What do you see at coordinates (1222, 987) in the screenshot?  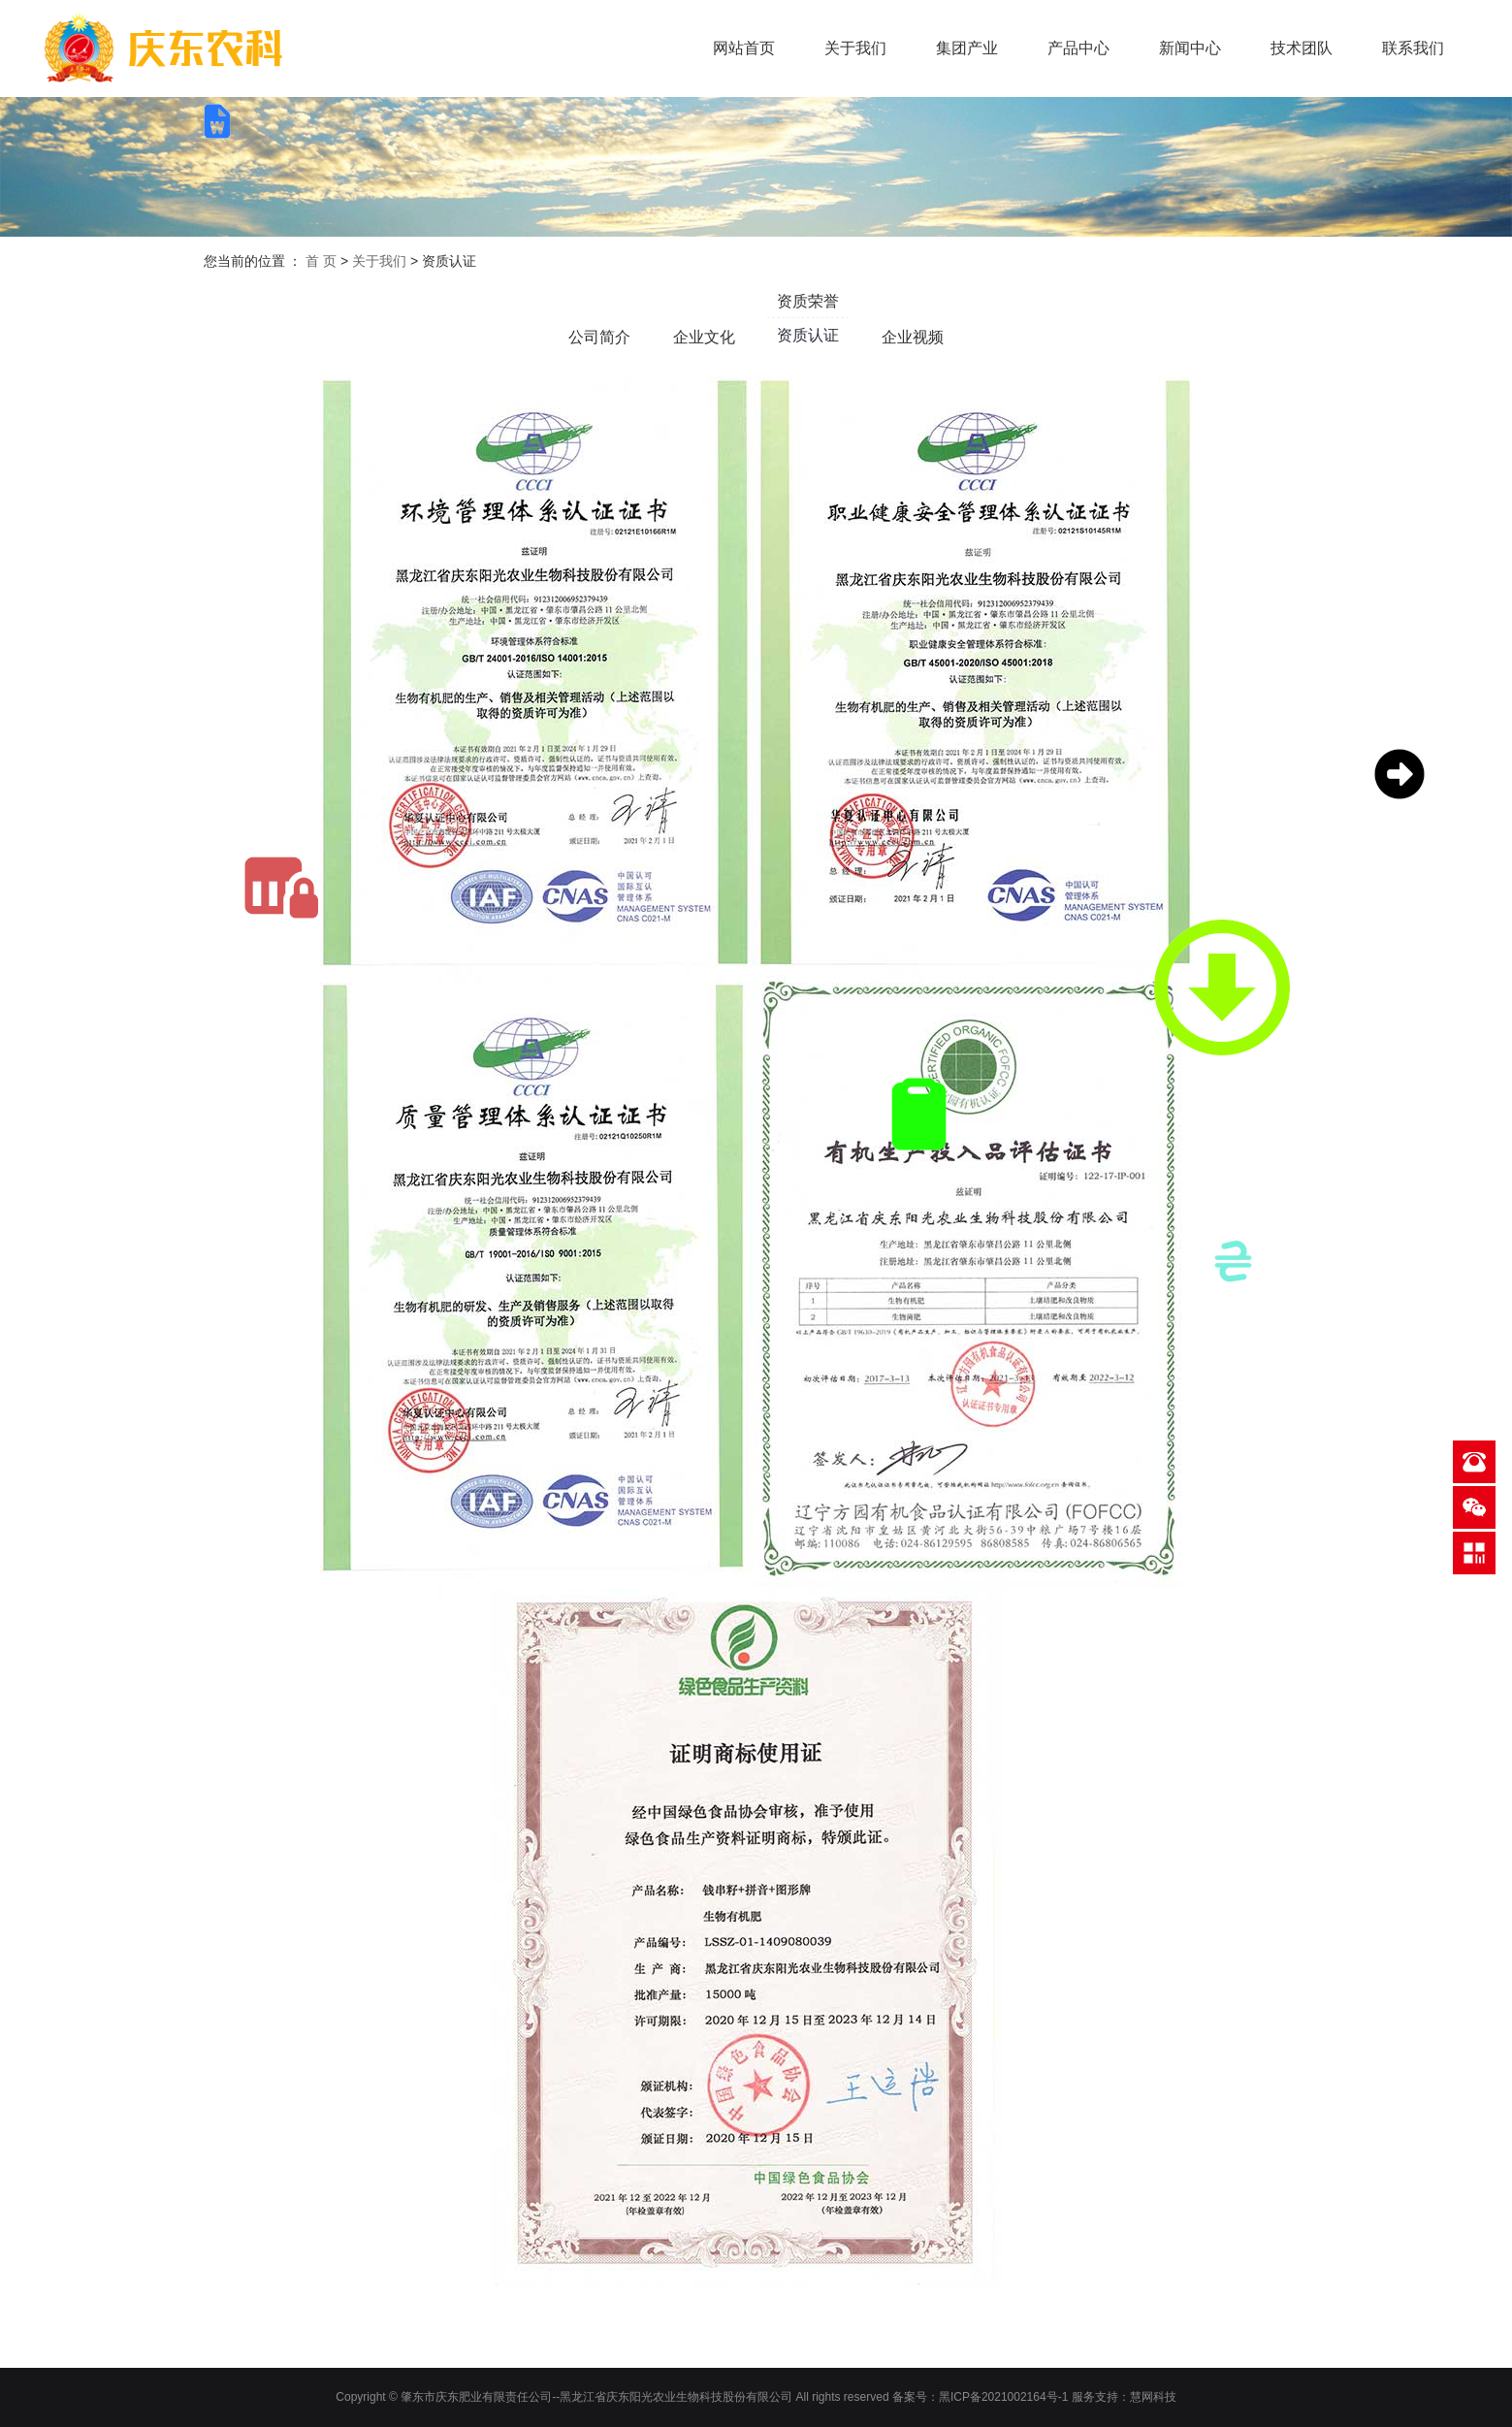 I see `download a file or content` at bounding box center [1222, 987].